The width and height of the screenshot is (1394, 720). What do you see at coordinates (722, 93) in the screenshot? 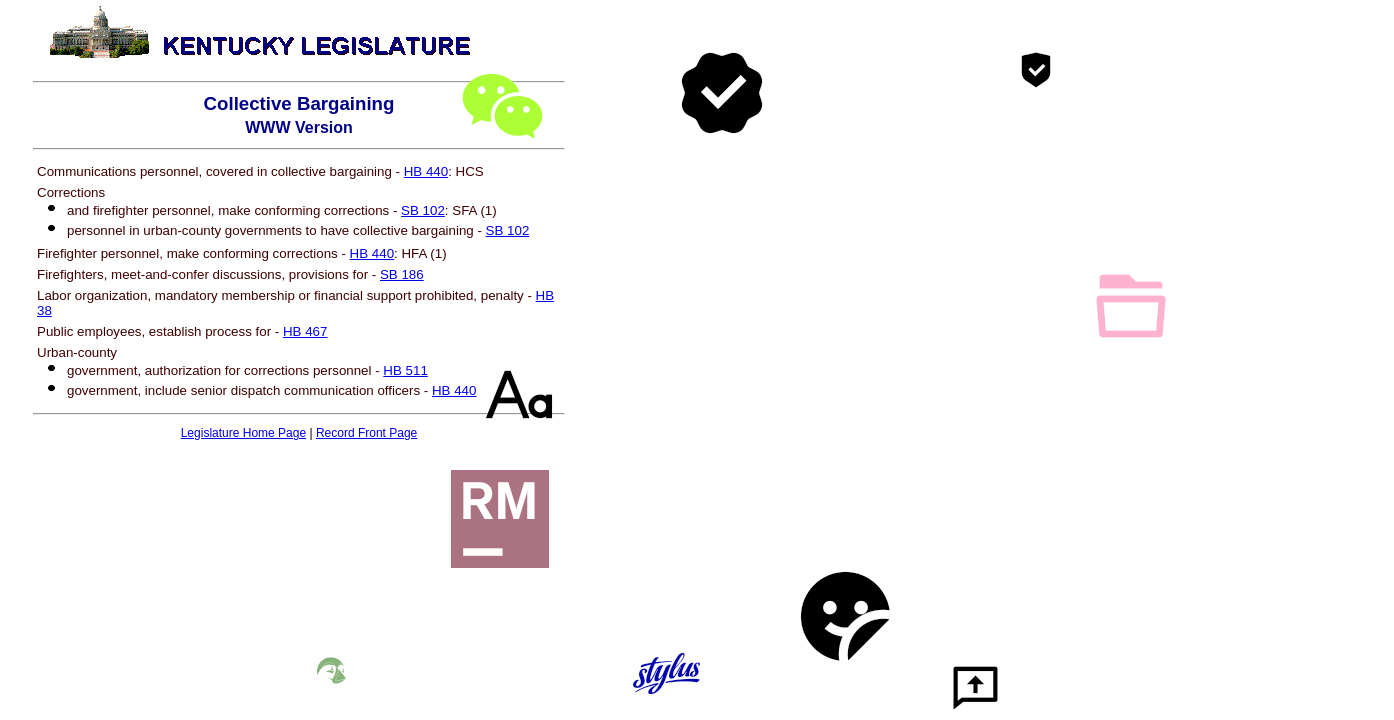
I see `indicates a verified account or profile` at bounding box center [722, 93].